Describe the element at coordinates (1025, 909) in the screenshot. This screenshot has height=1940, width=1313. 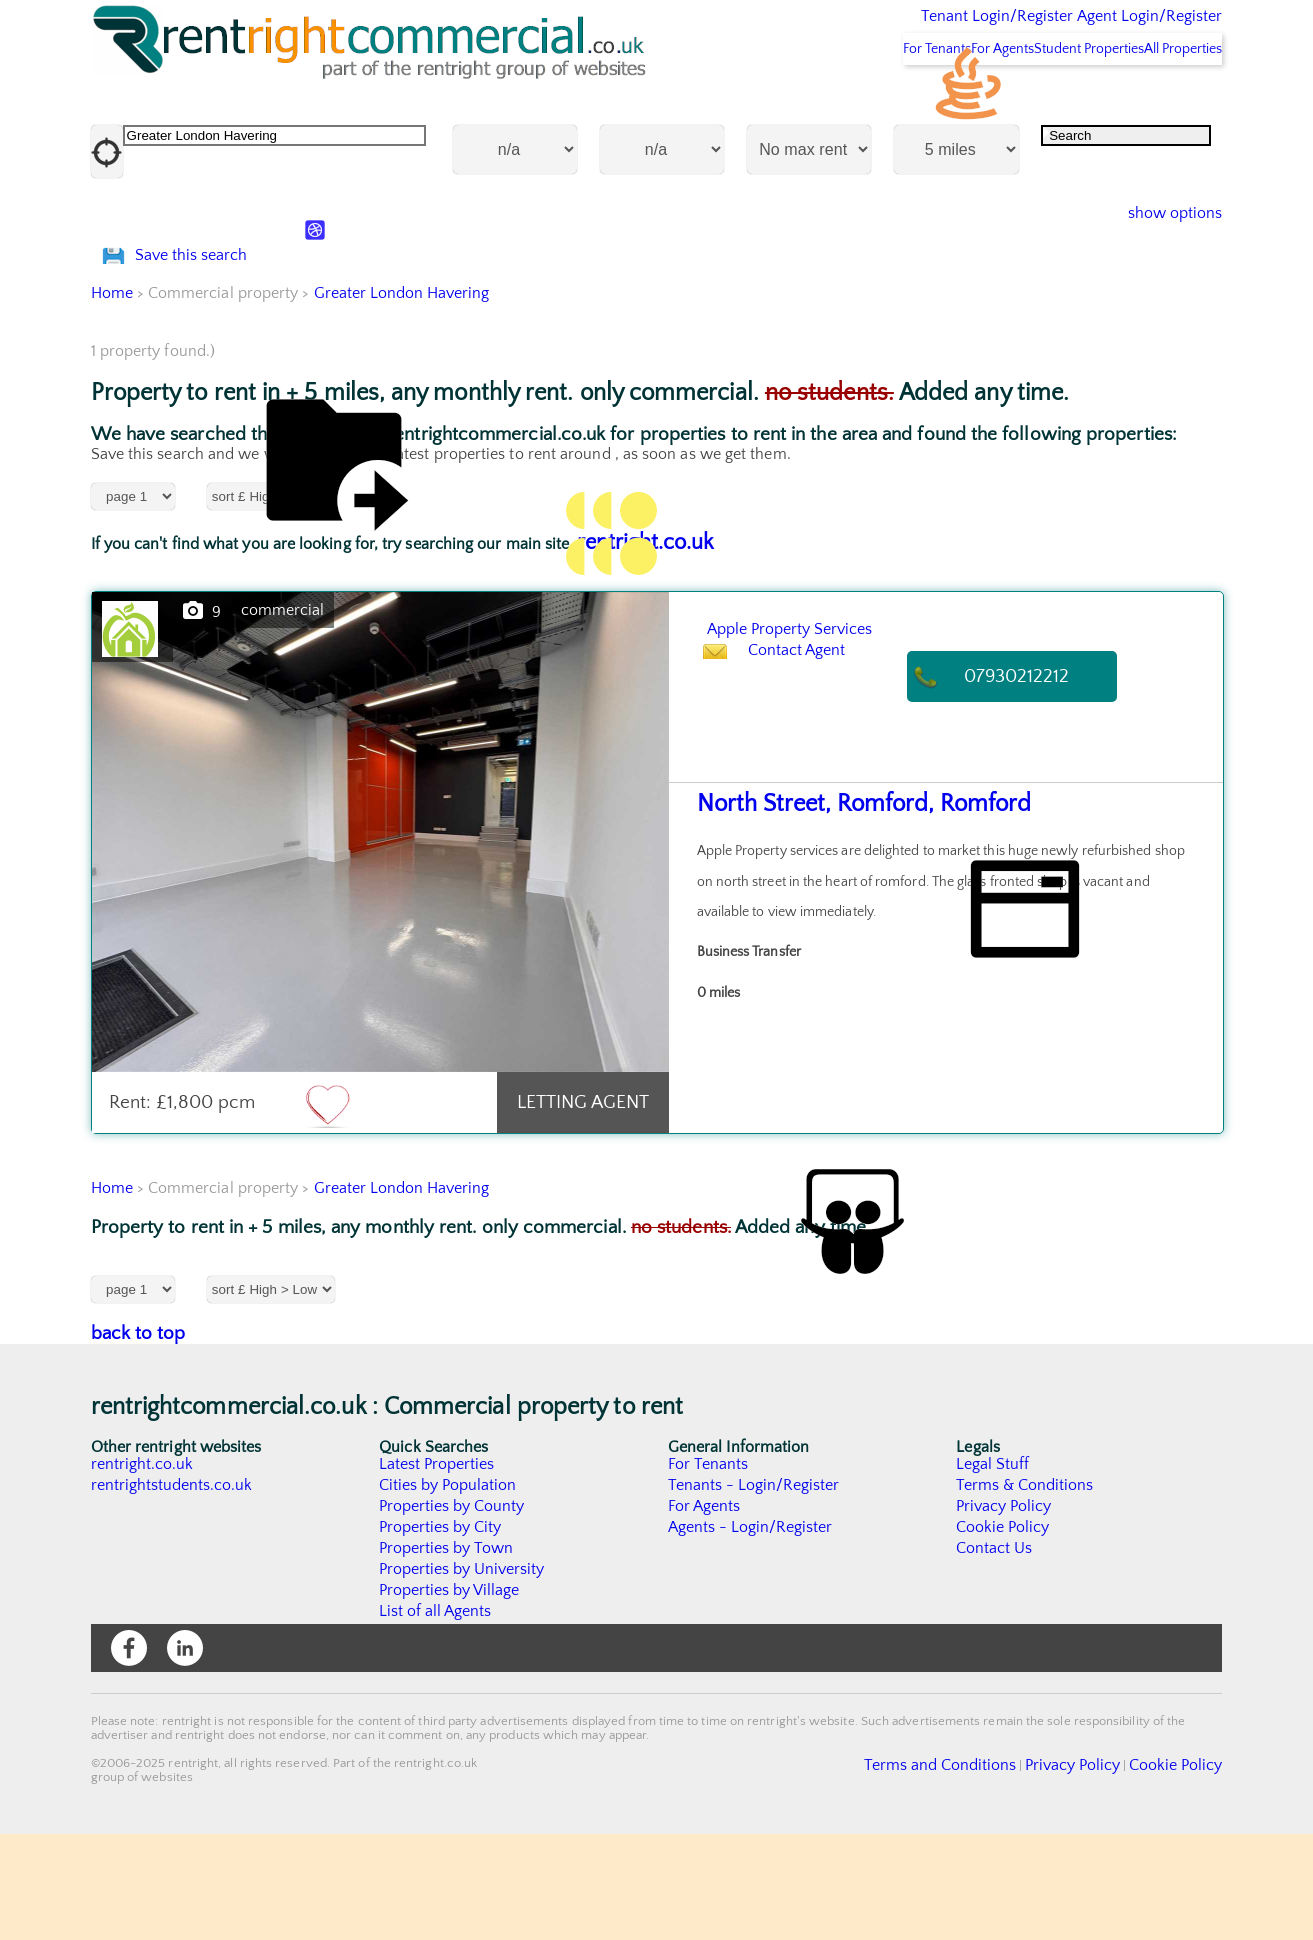
I see `open a new browser window` at that location.